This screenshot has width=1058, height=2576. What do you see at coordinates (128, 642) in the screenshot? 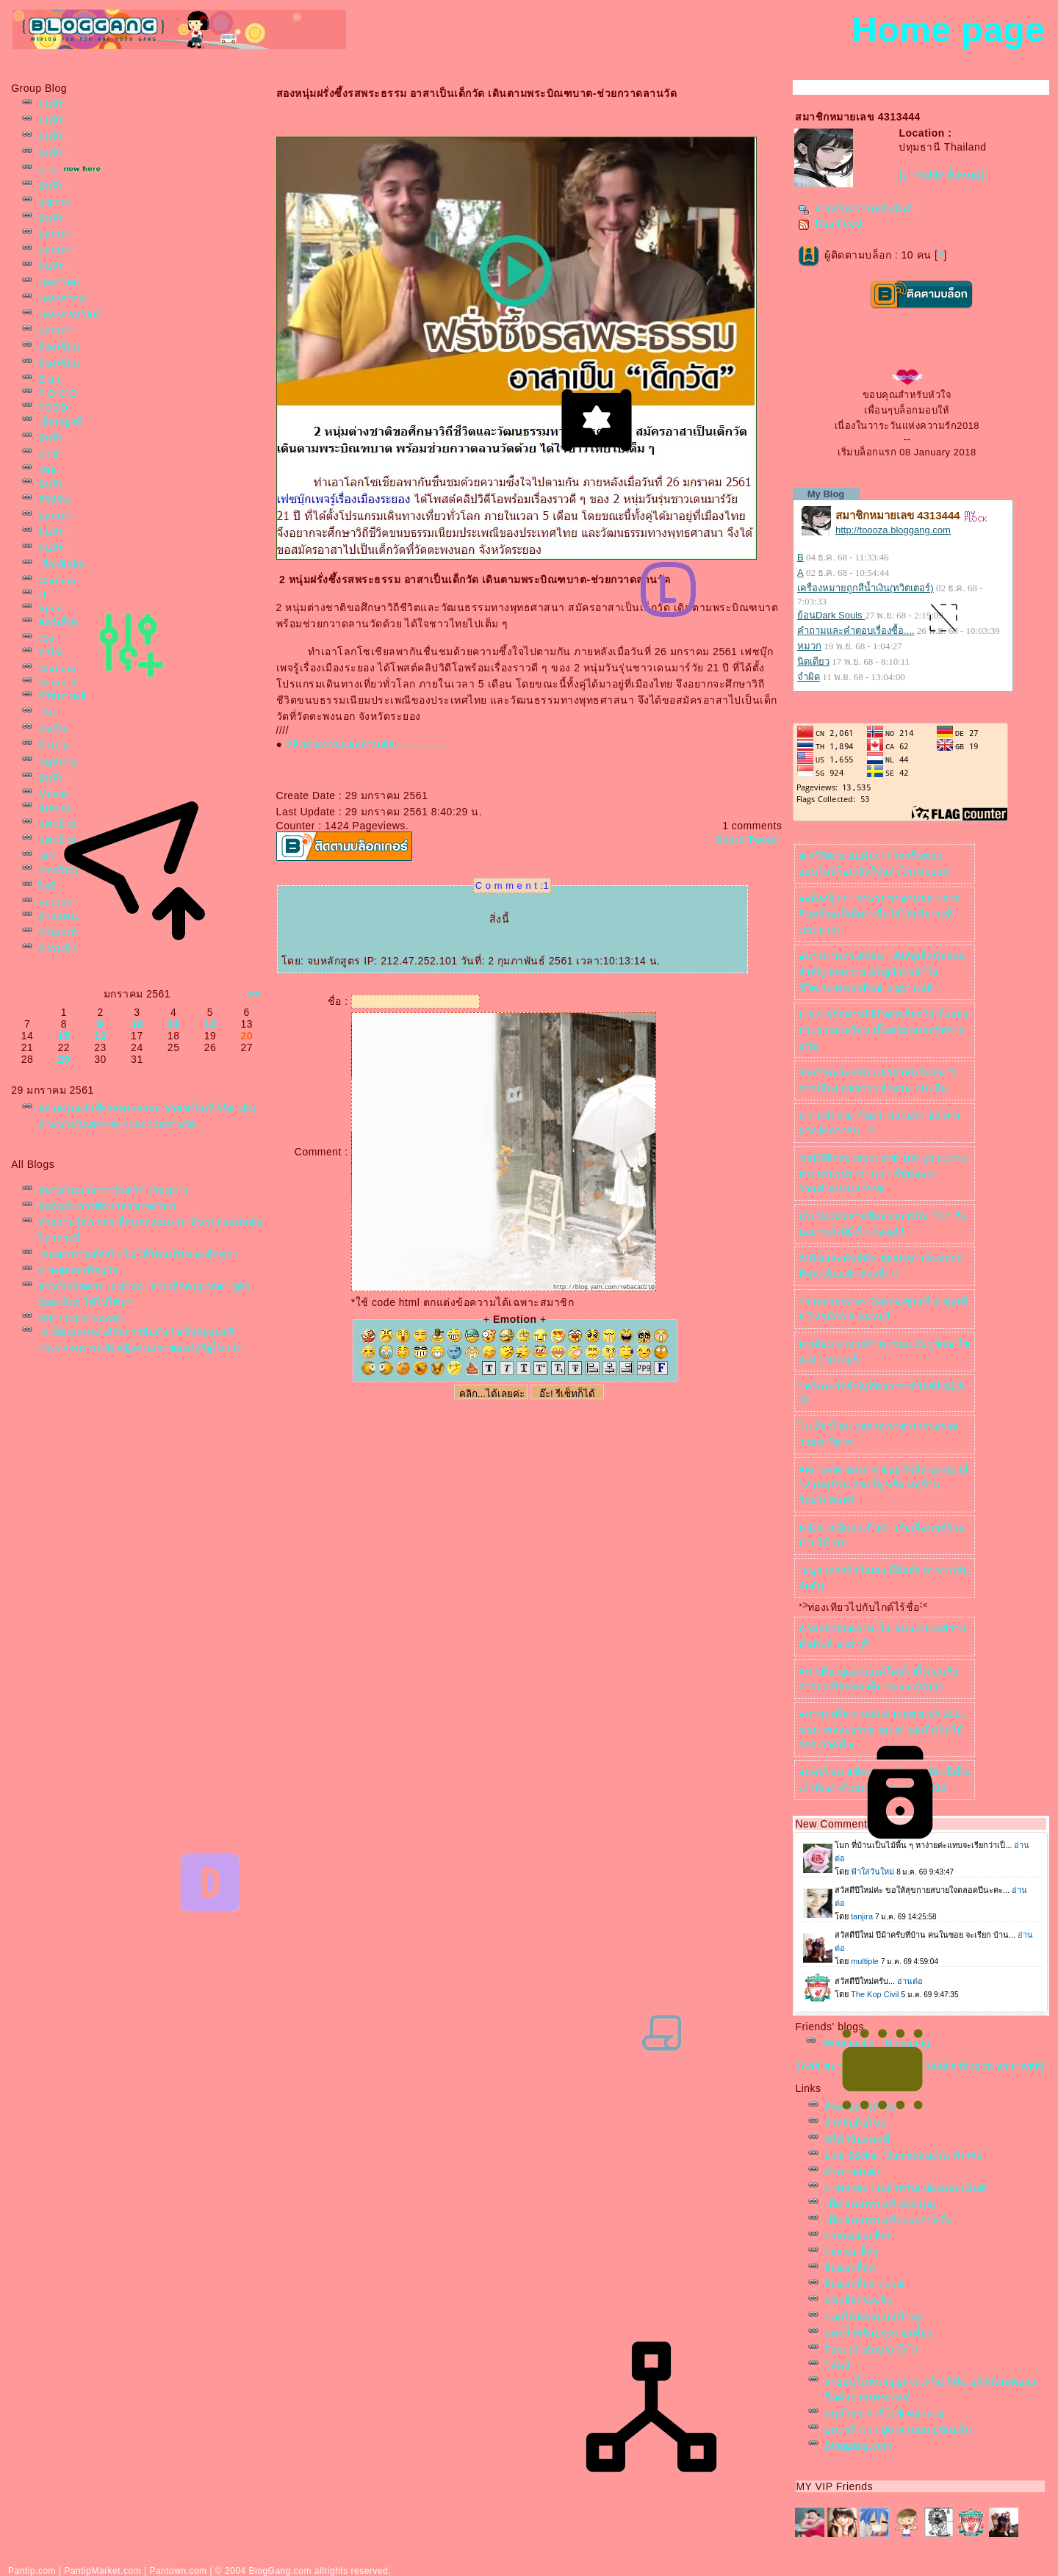
I see `add a new filter or setting option` at bounding box center [128, 642].